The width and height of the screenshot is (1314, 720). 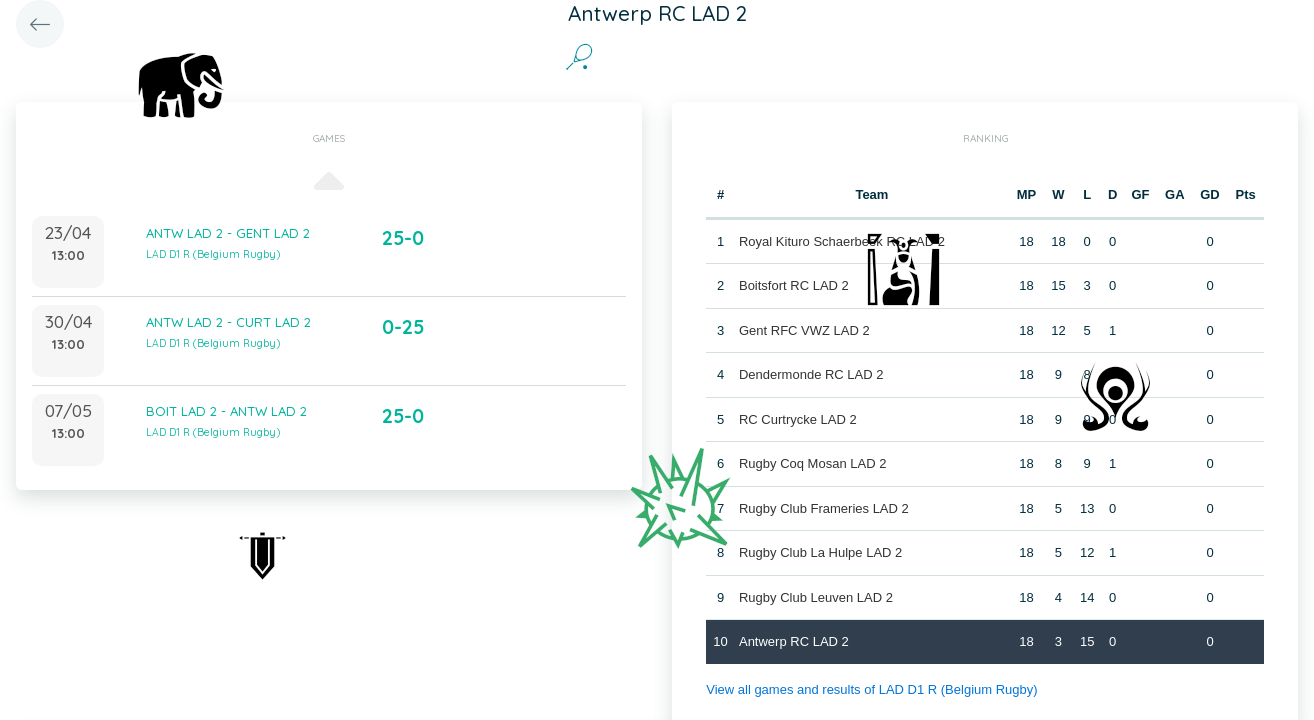 What do you see at coordinates (680, 498) in the screenshot?
I see `sea urchin creature in a game inventory` at bounding box center [680, 498].